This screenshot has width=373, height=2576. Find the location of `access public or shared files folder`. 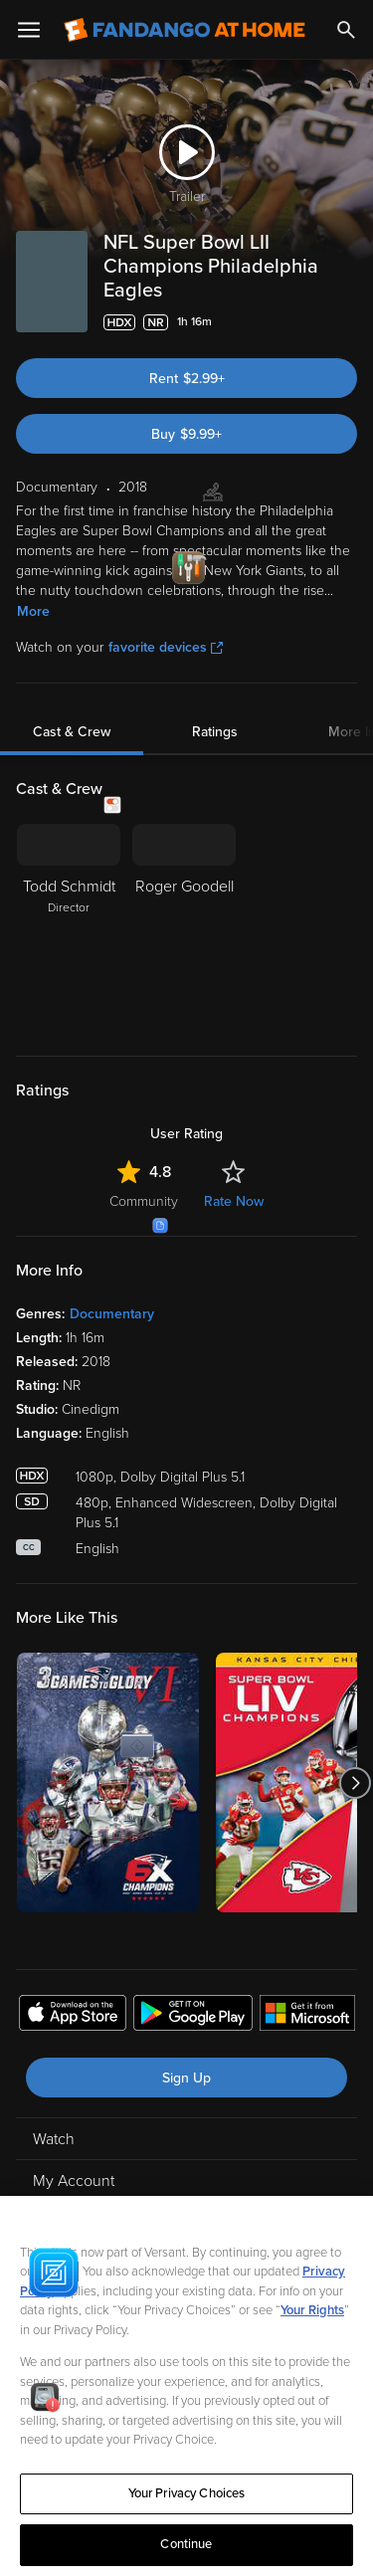

access public or shared files folder is located at coordinates (137, 1744).